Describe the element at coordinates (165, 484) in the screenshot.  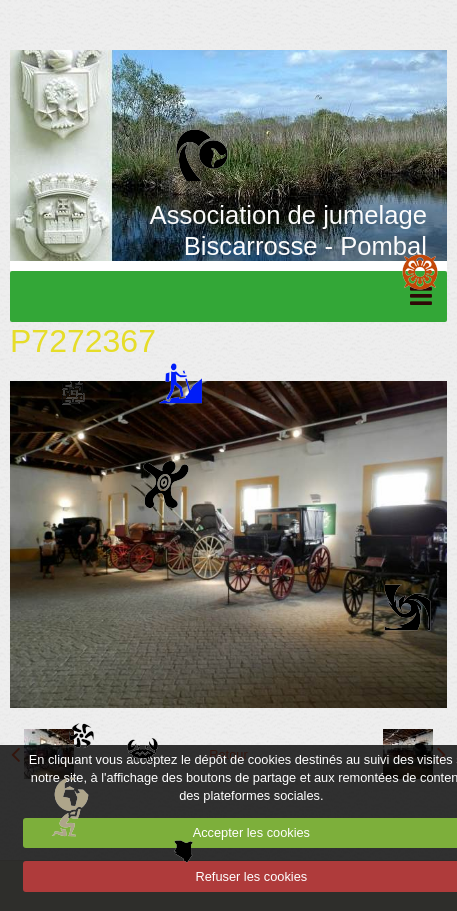
I see `select a practice target or training dummy` at that location.